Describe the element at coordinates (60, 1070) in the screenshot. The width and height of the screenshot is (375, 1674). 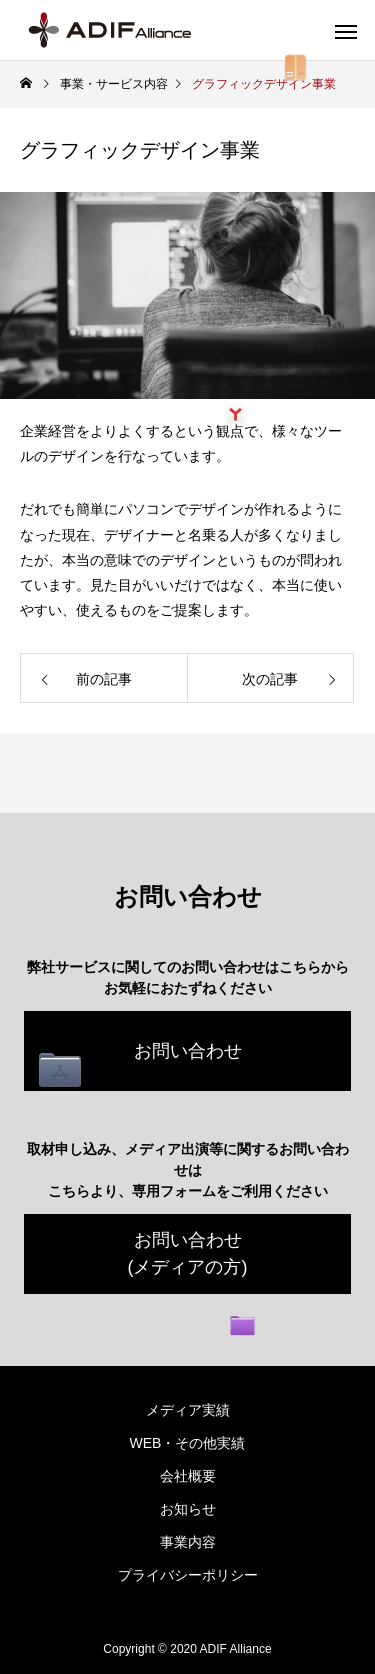
I see `open templates folder` at that location.